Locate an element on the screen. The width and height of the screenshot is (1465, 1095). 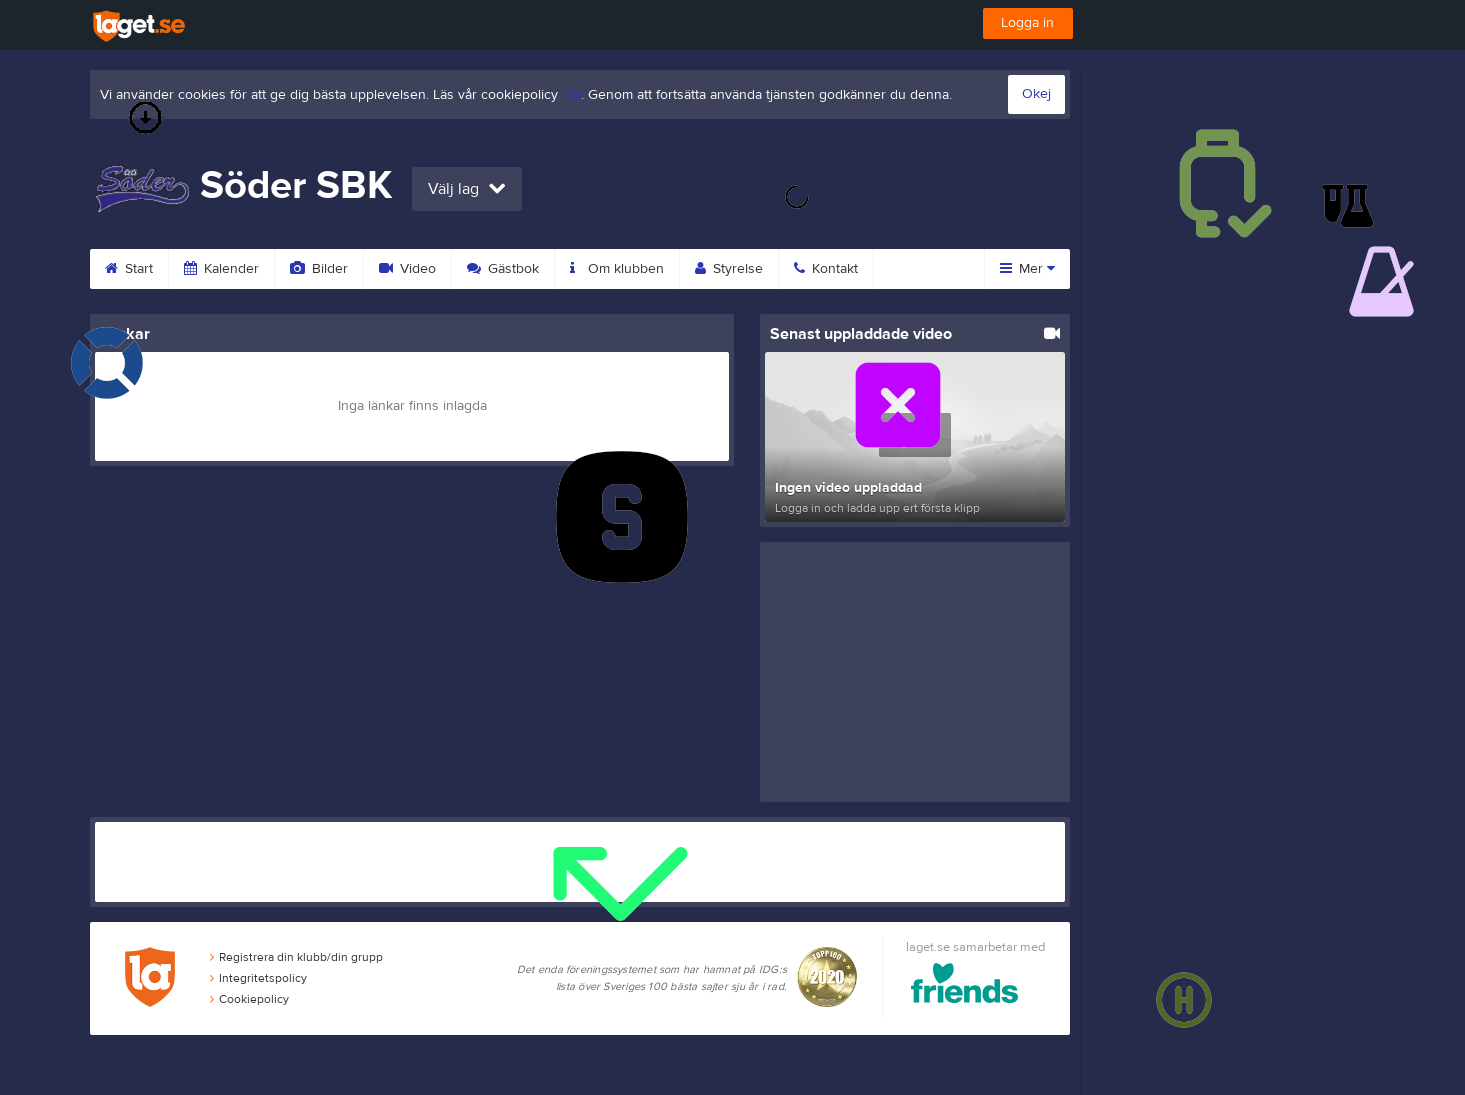
adjust tempo or timing settings is located at coordinates (1381, 281).